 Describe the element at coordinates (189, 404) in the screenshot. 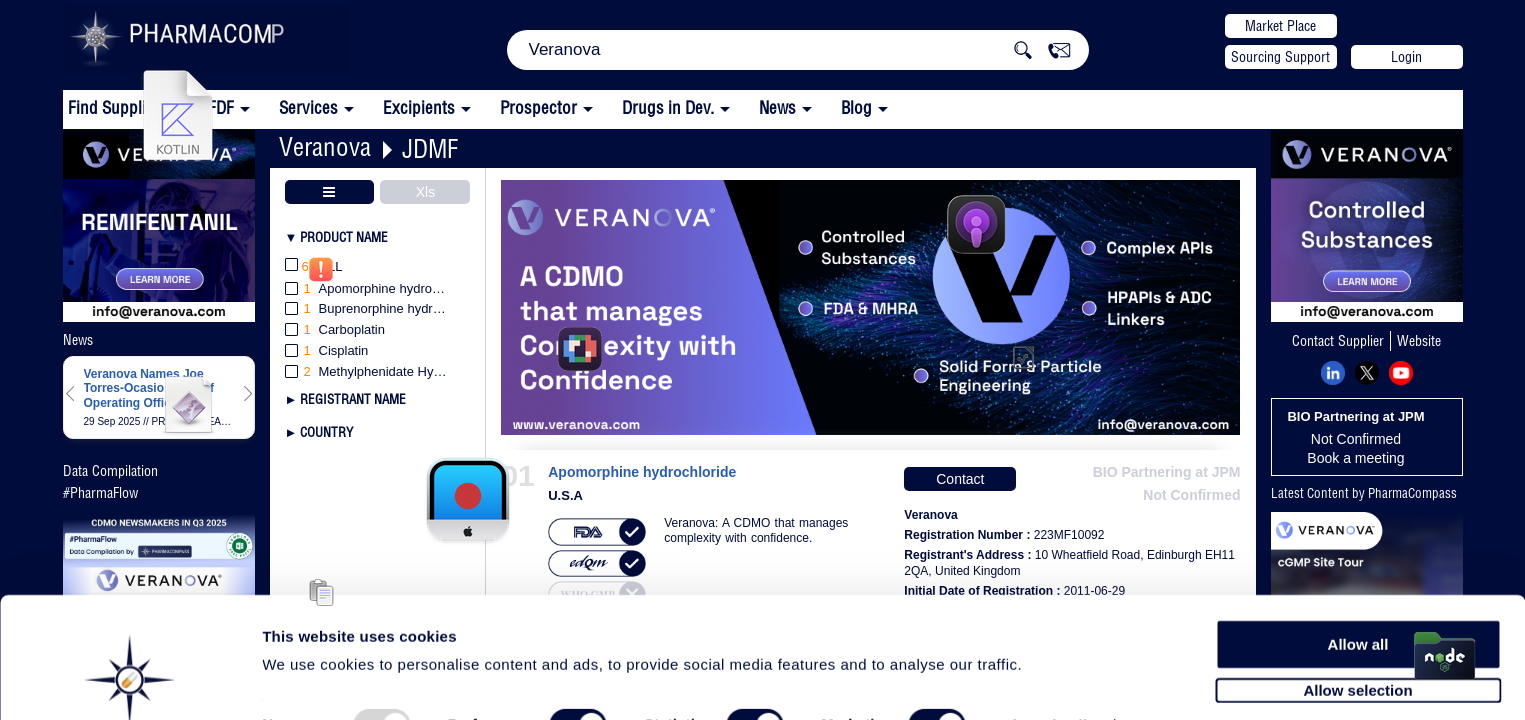

I see `a script or code file` at that location.